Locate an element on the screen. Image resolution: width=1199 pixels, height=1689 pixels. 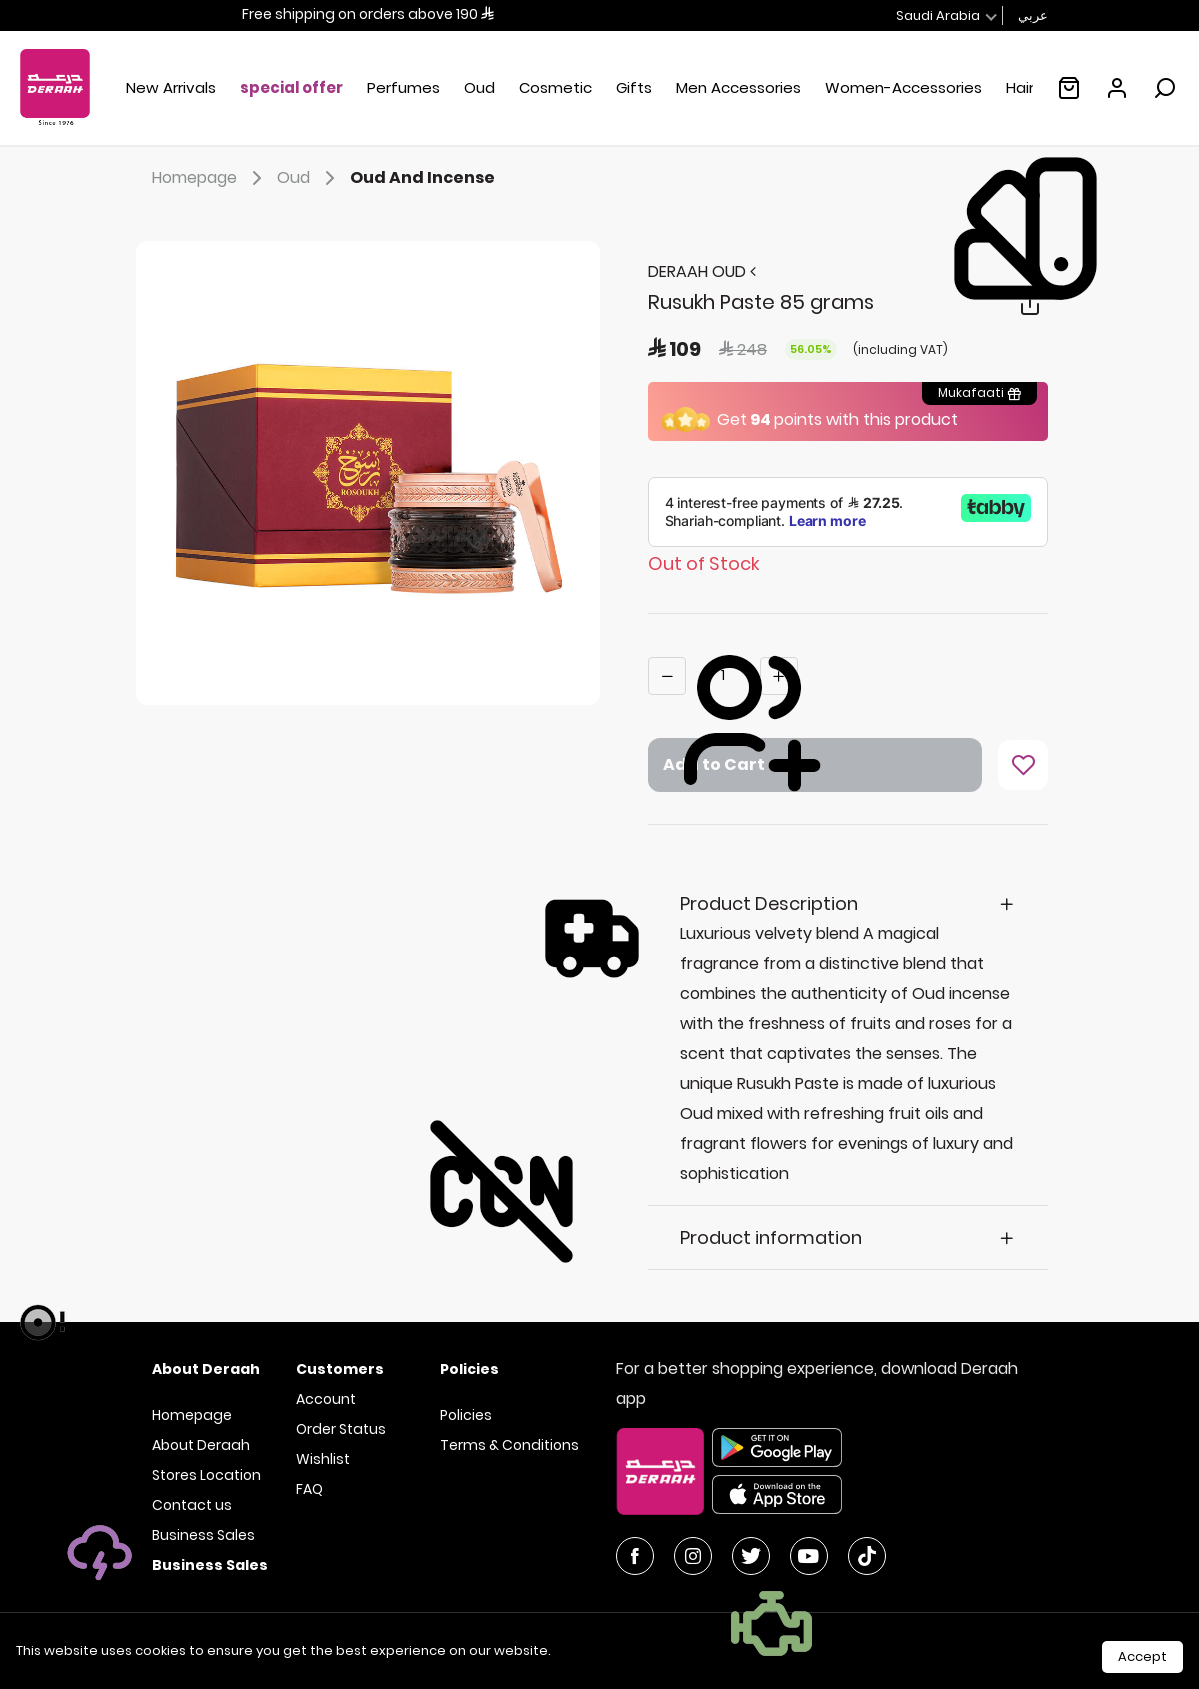
indicates storage disc is full is located at coordinates (42, 1322).